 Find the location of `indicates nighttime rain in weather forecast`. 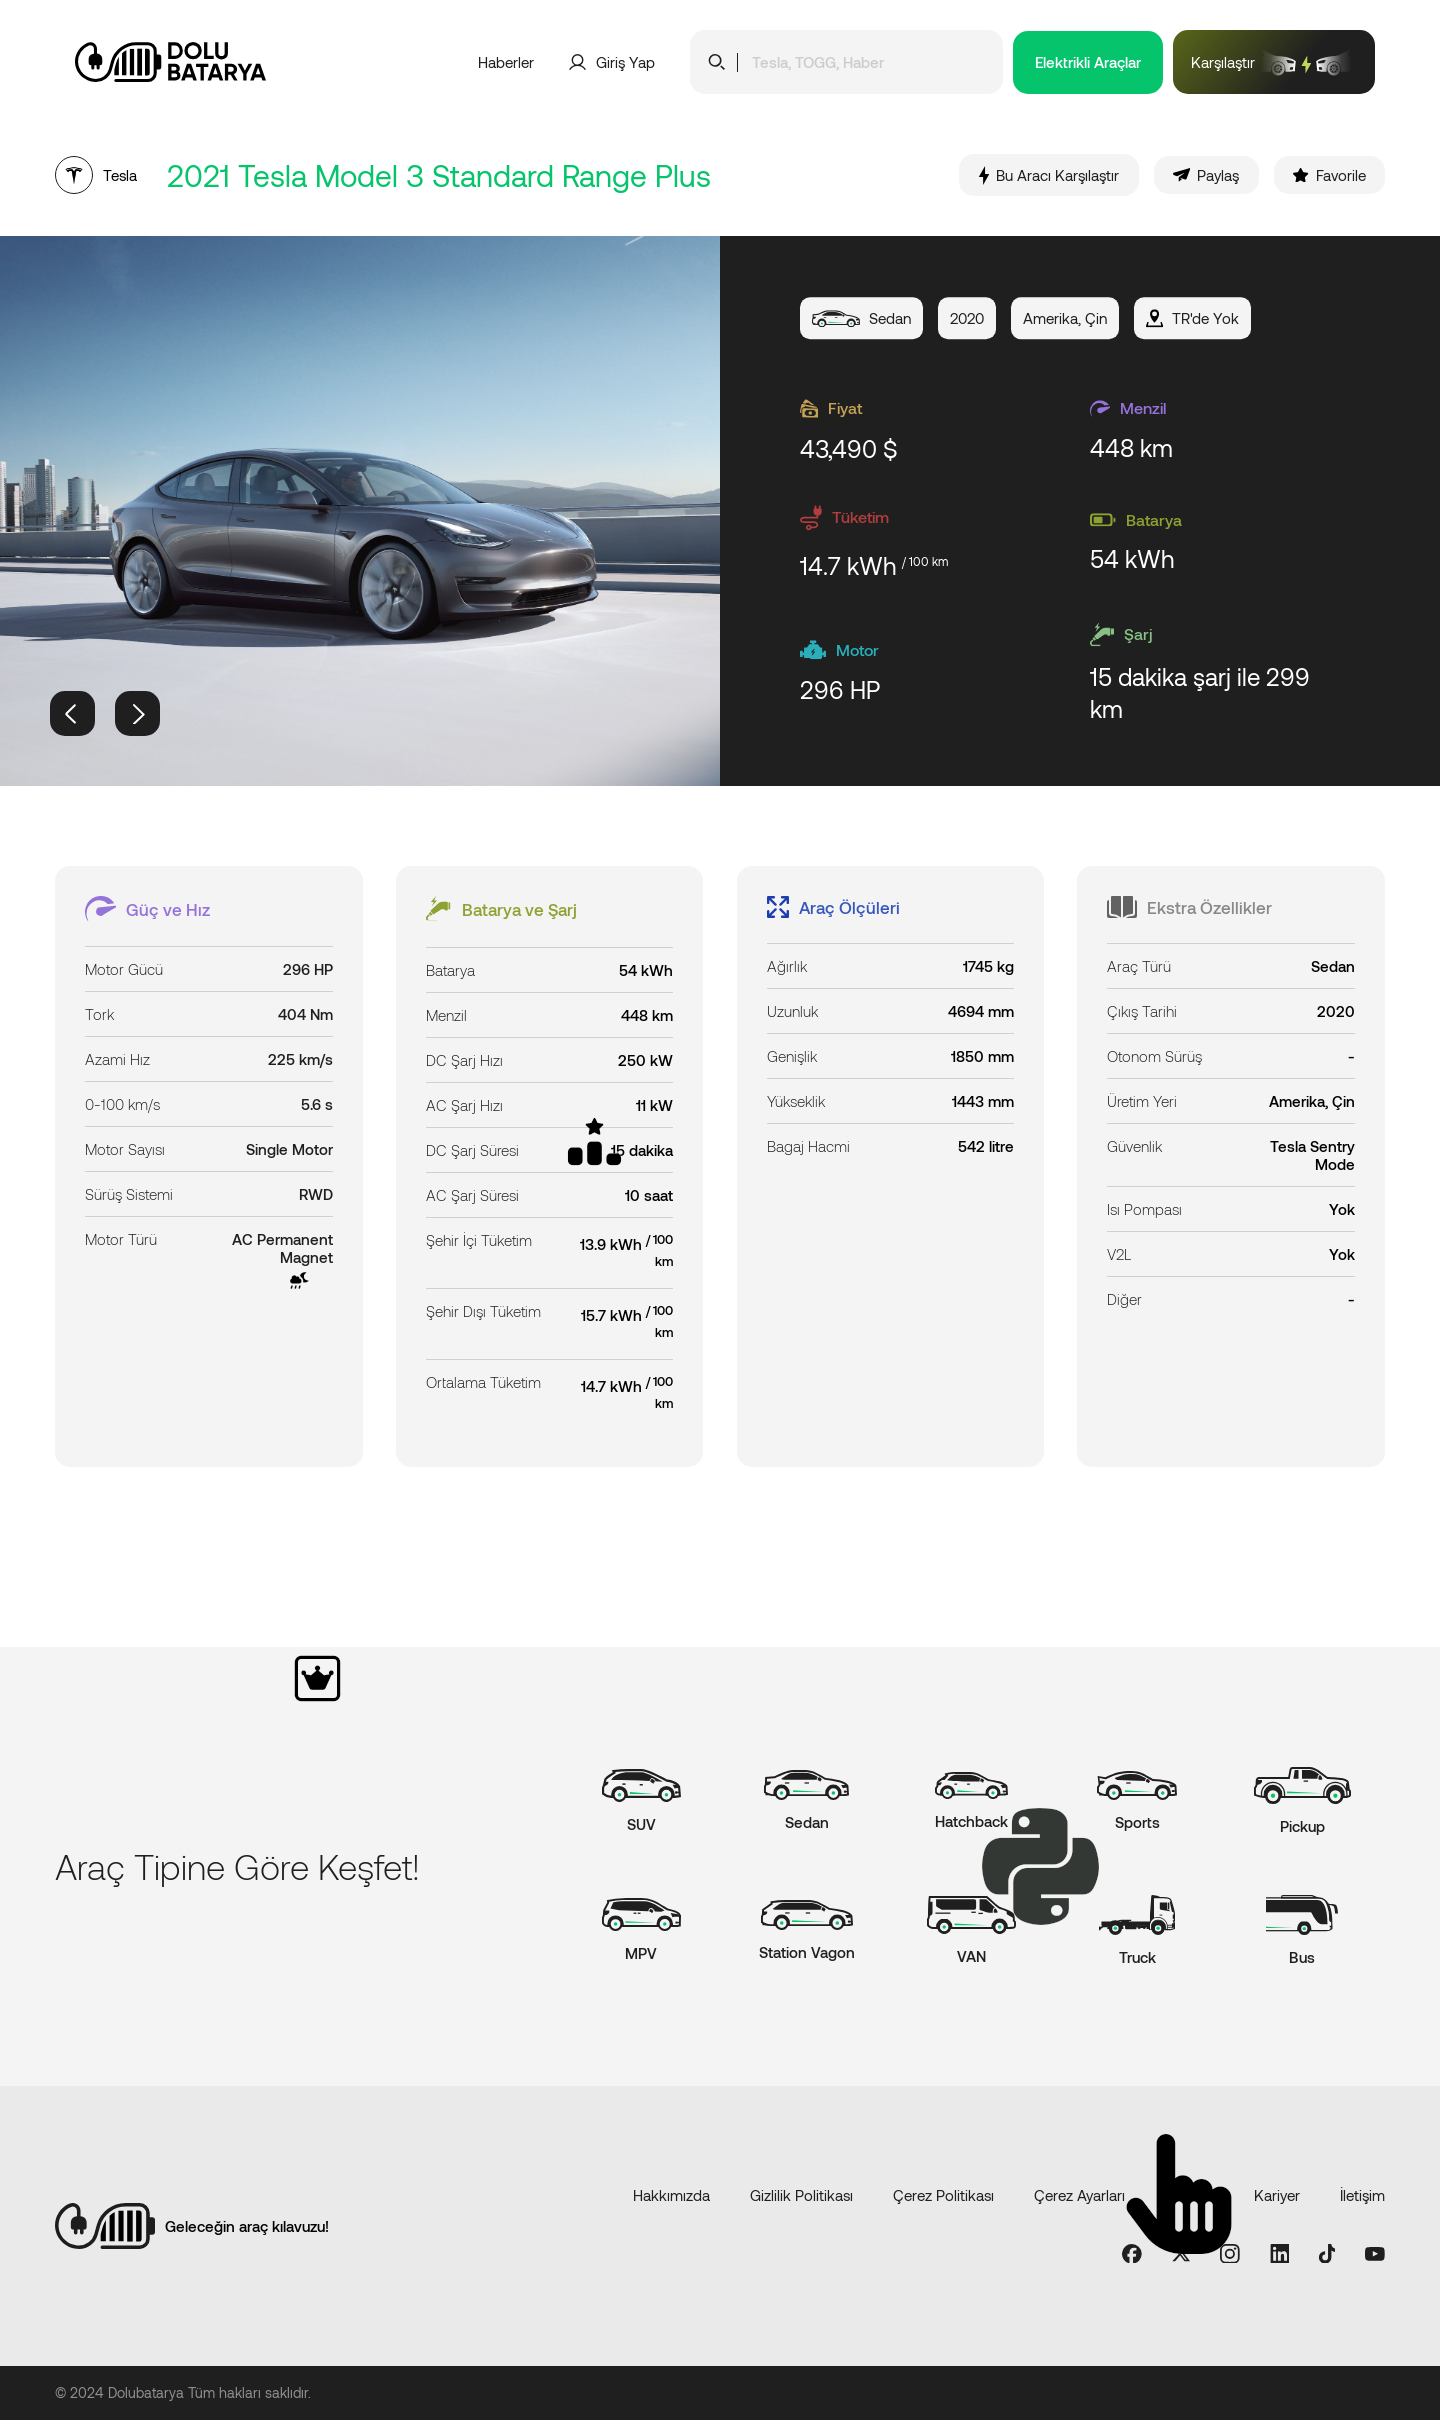

indicates nighttime rain in weather forecast is located at coordinates (299, 1280).